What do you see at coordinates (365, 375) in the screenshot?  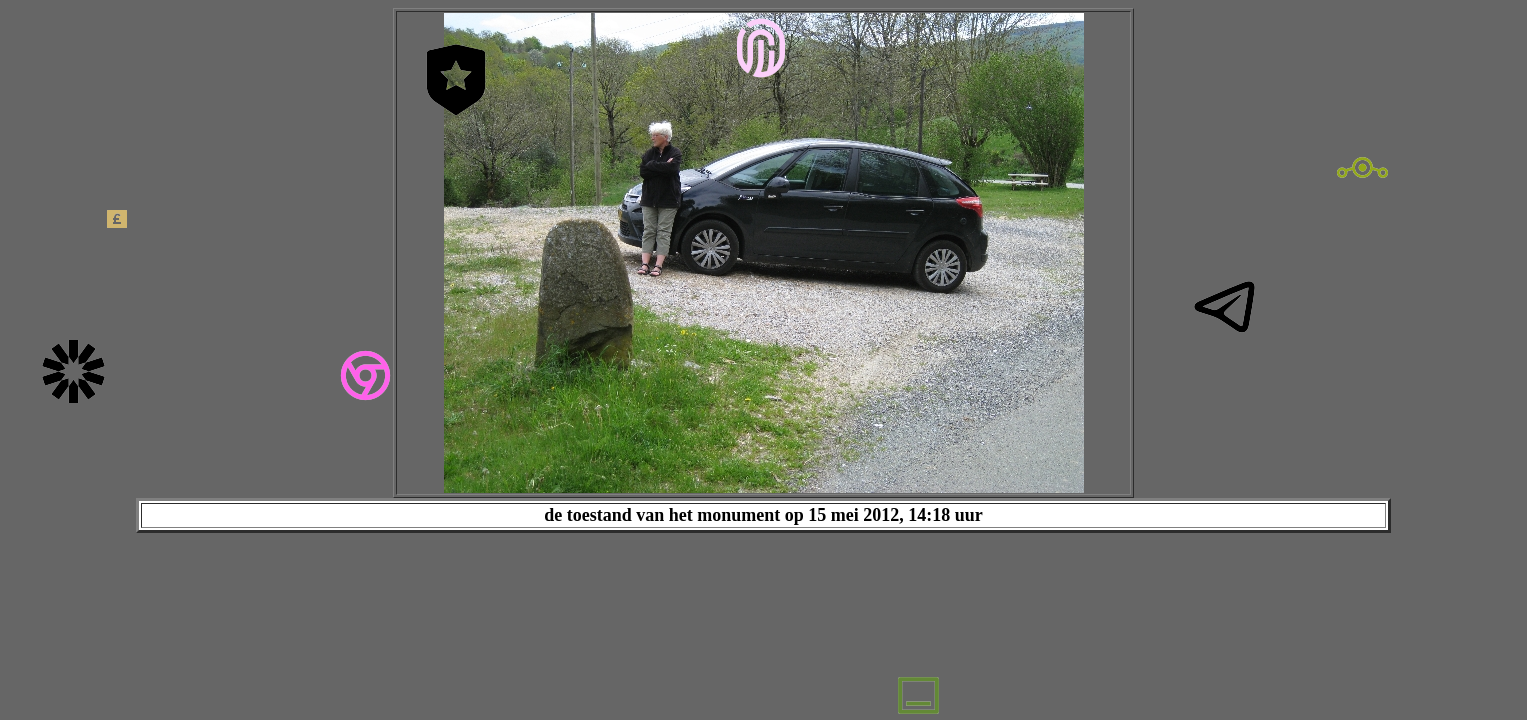 I see `open Google Chrome browser` at bounding box center [365, 375].